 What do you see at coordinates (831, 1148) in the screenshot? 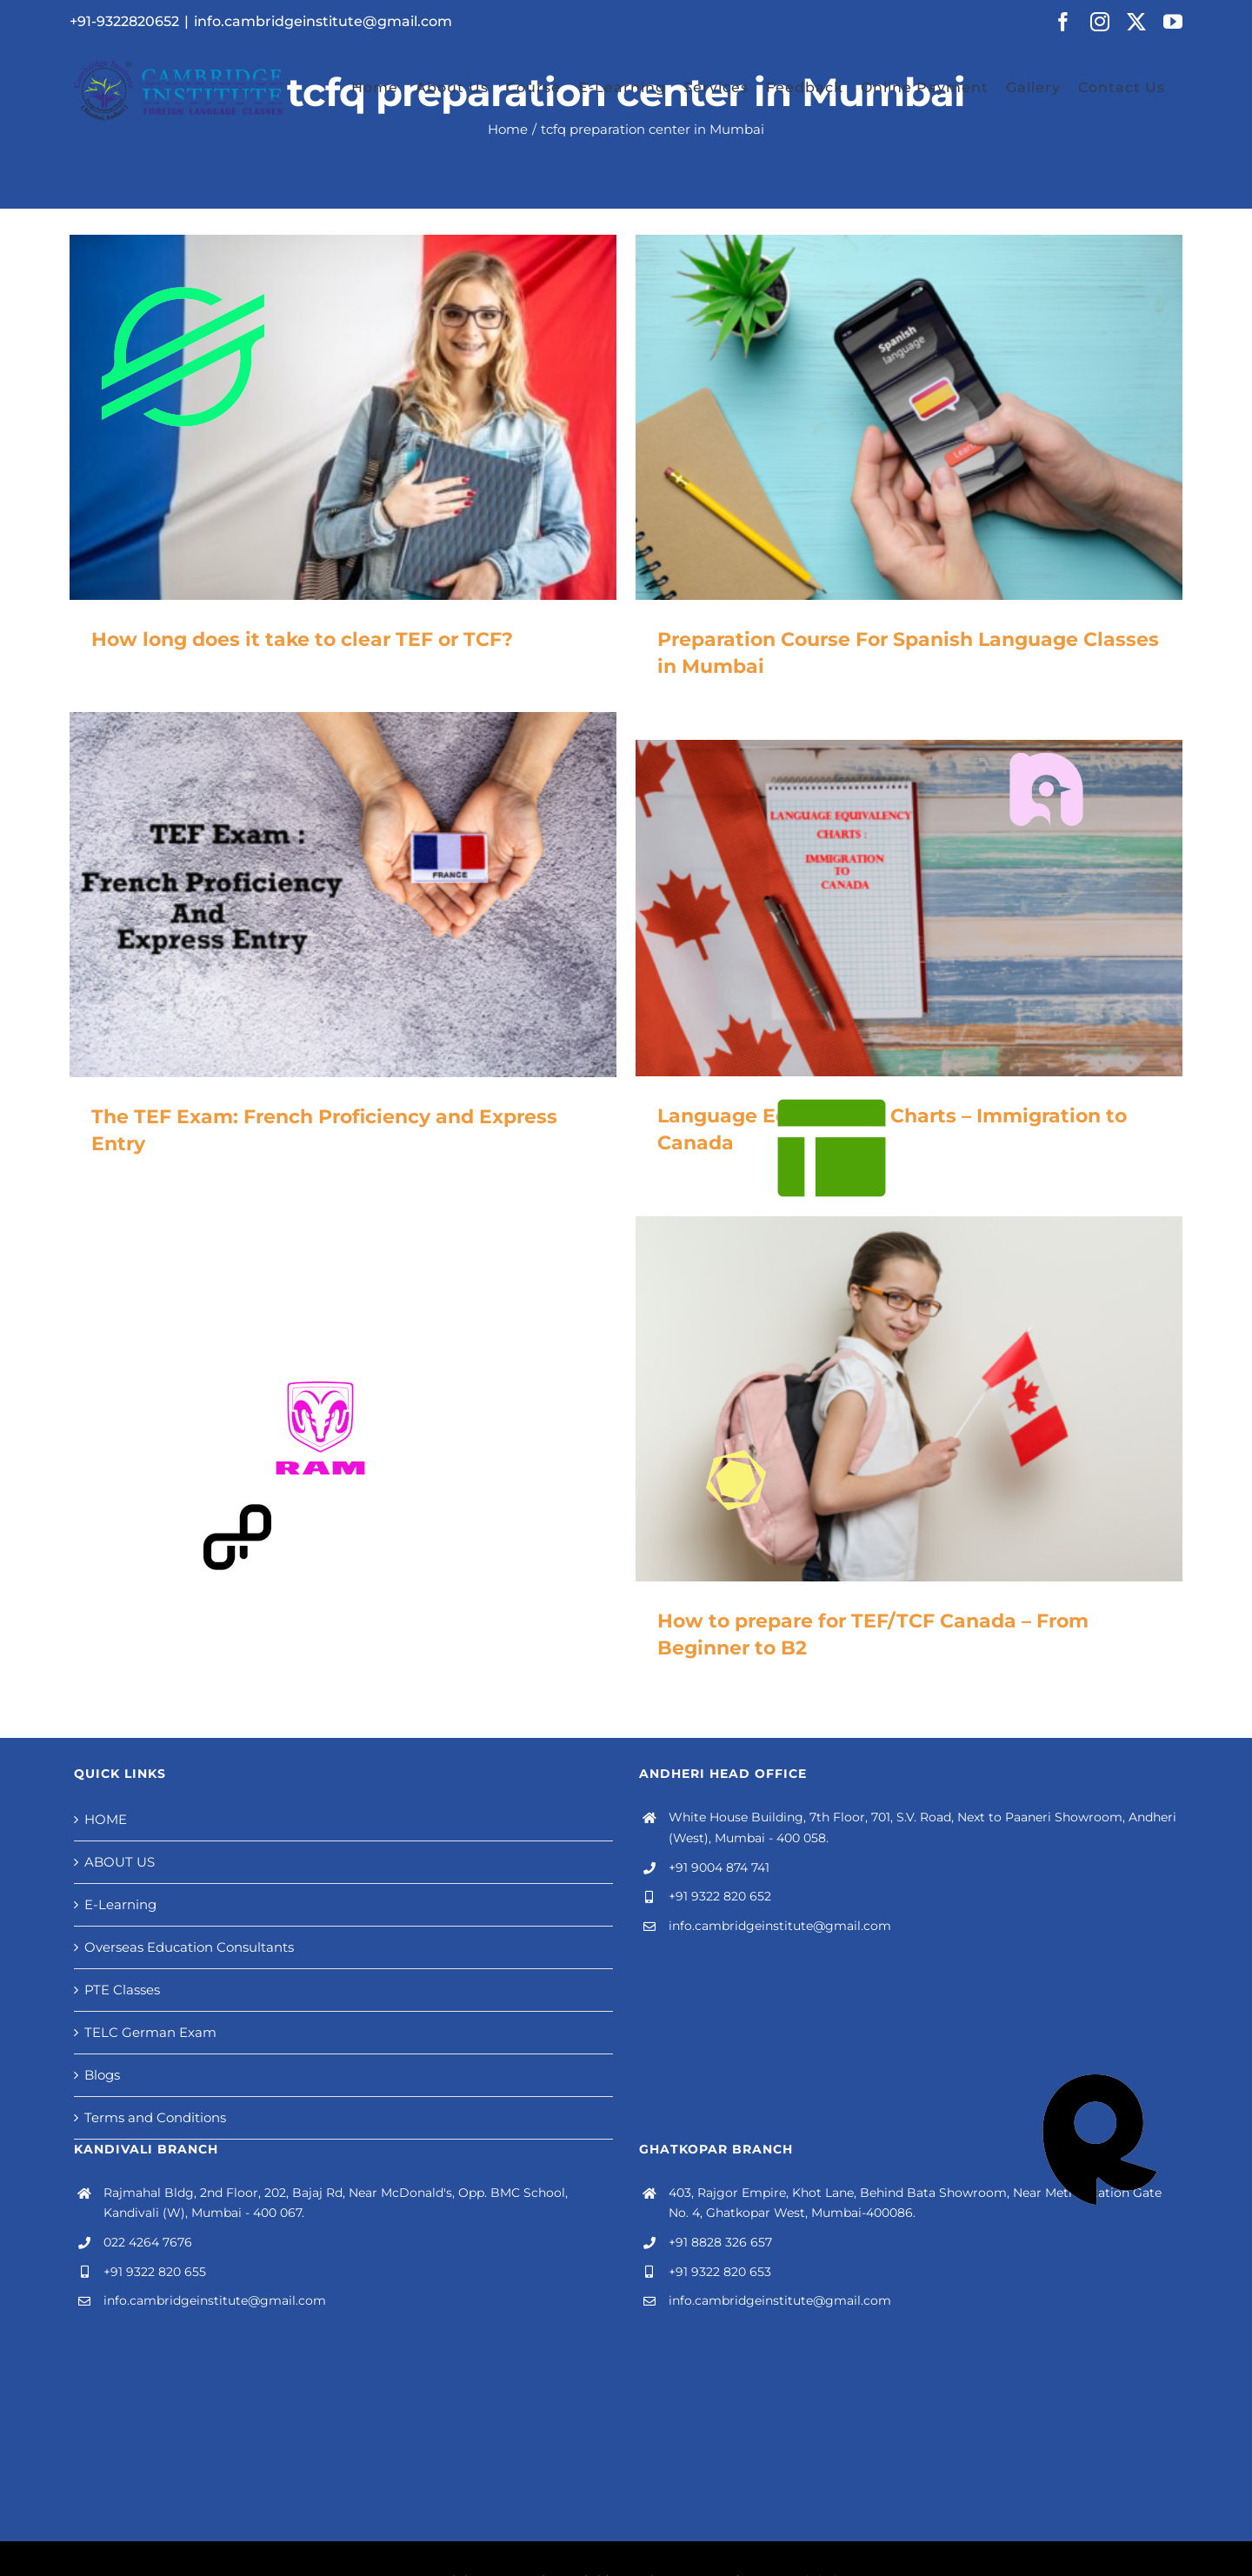
I see `switch to header with two-column layout` at bounding box center [831, 1148].